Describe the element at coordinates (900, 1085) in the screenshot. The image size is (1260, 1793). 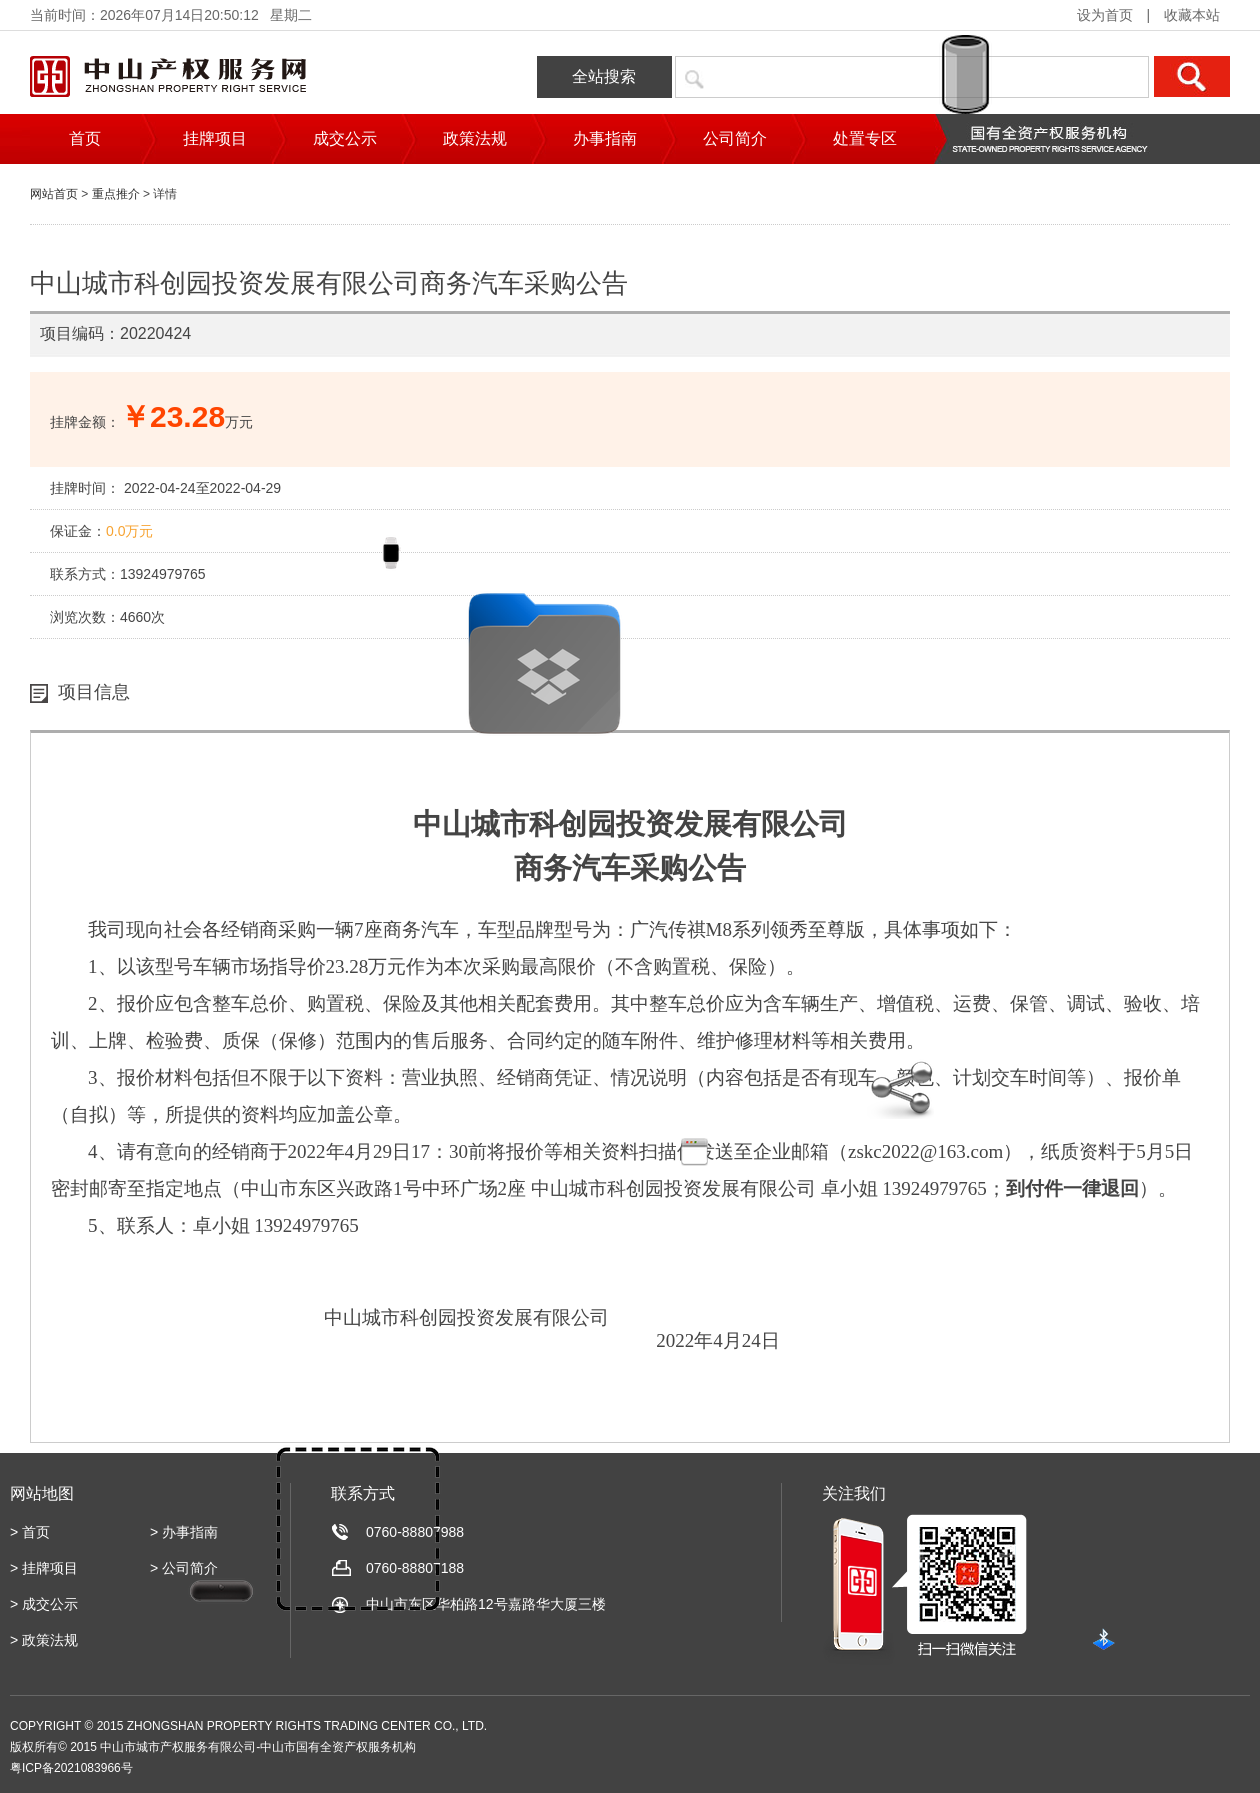
I see `access sharing and network preferences` at that location.